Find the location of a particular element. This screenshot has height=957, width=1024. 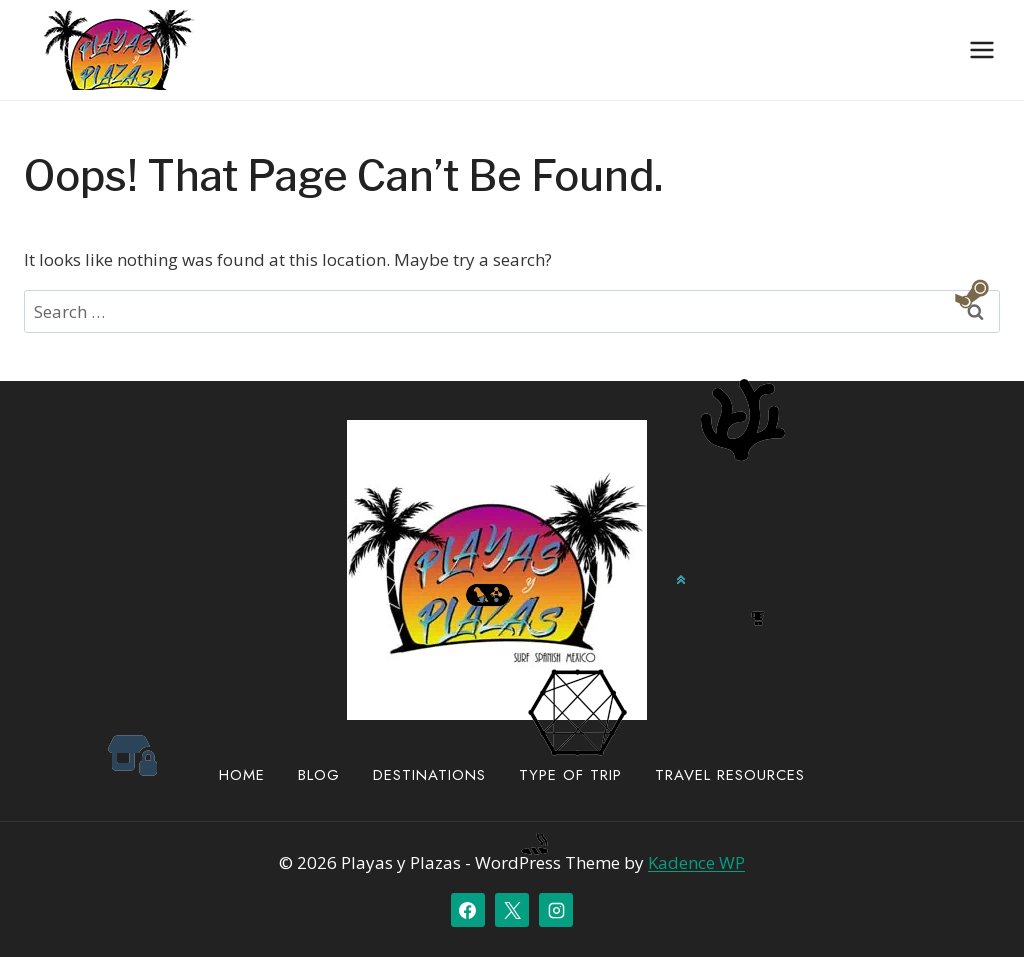

open the Steam gaming platform is located at coordinates (972, 294).